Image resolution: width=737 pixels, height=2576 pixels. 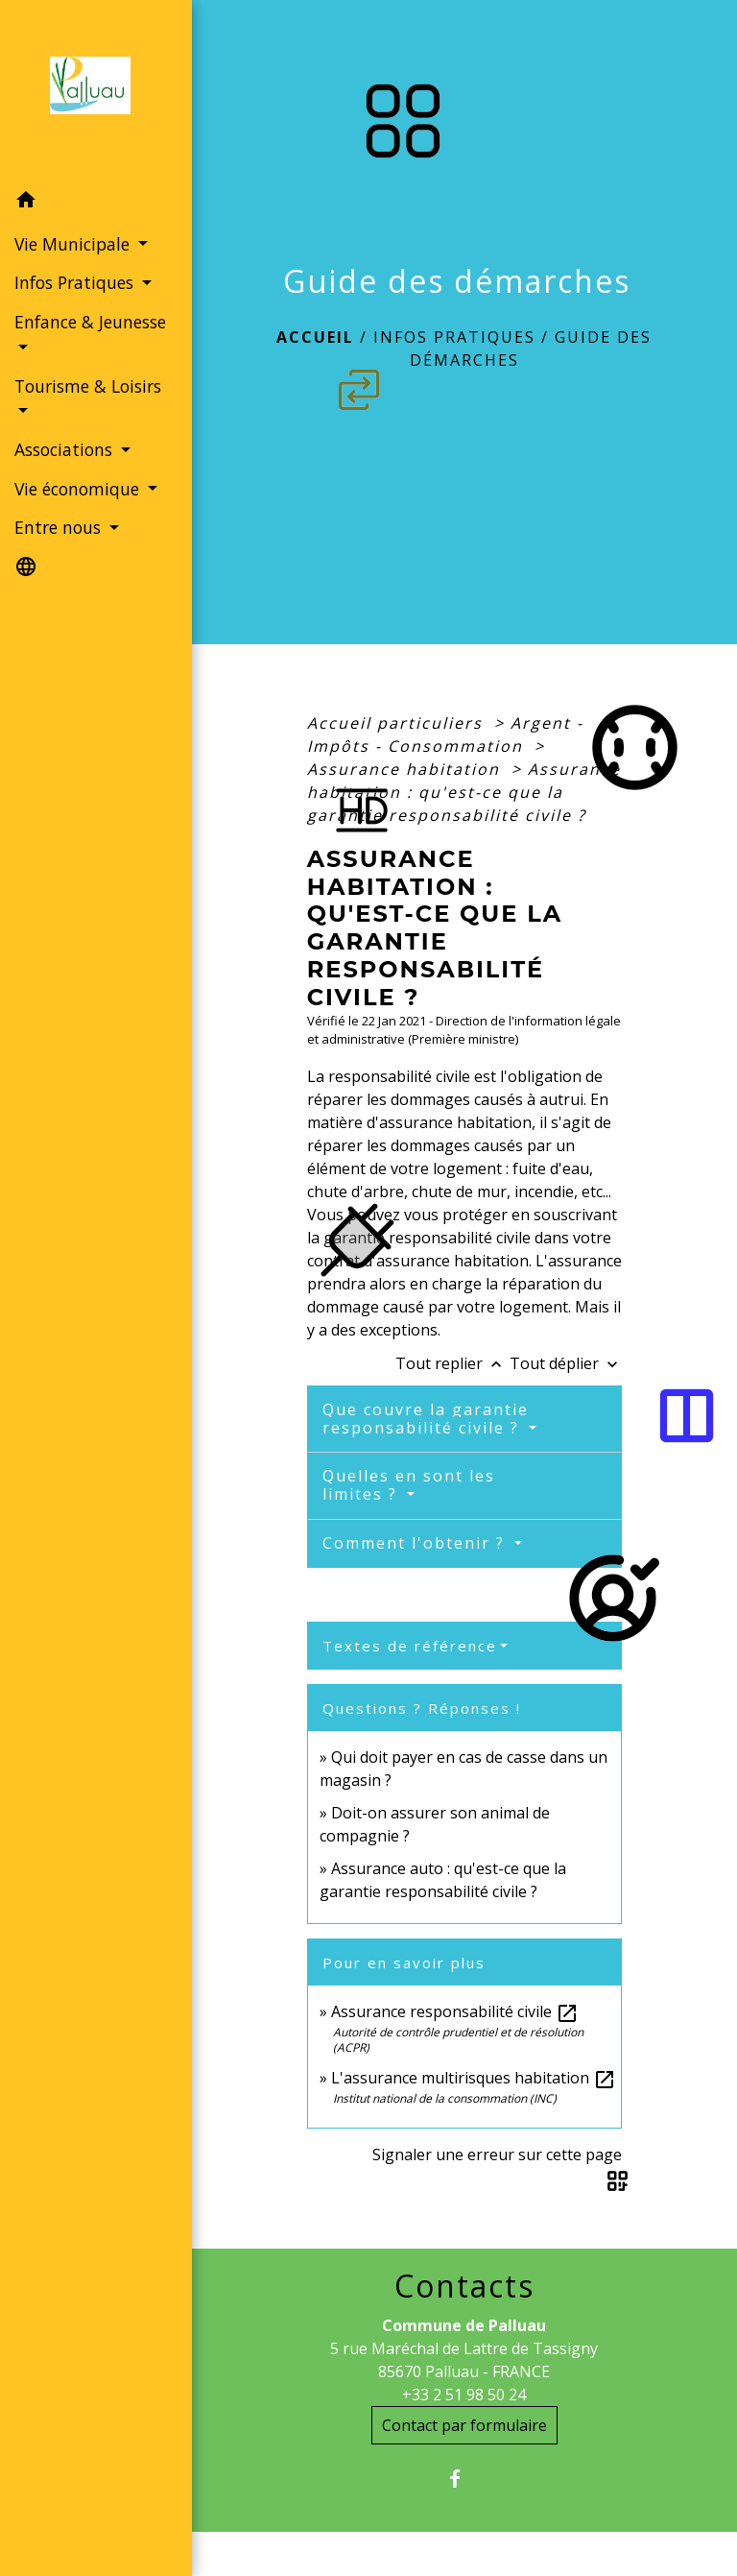 What do you see at coordinates (356, 1241) in the screenshot?
I see `connect to a power source` at bounding box center [356, 1241].